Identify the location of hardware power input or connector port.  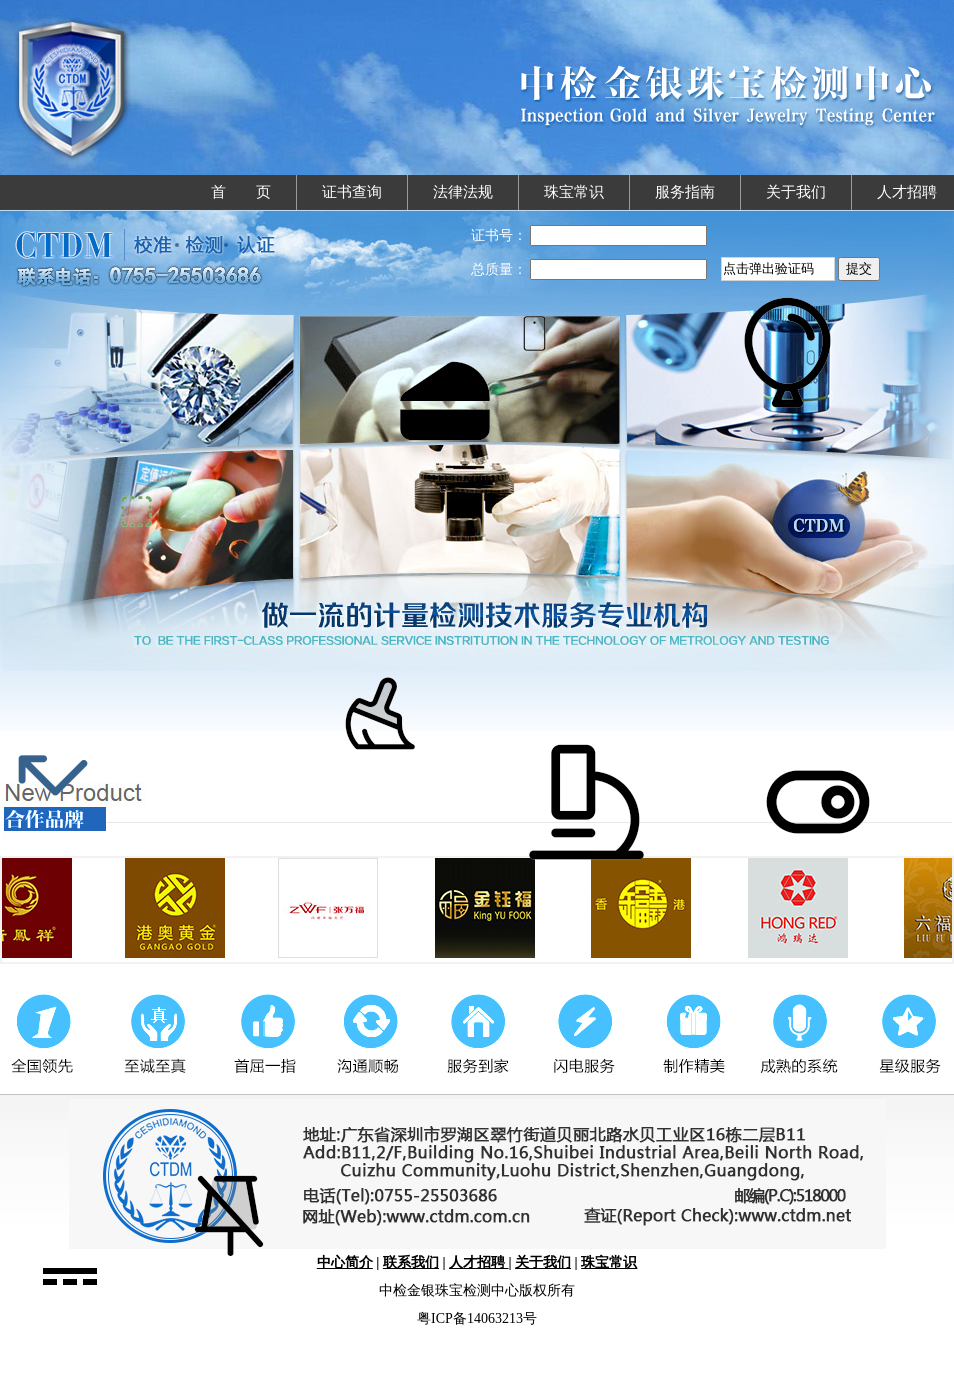
(71, 1276).